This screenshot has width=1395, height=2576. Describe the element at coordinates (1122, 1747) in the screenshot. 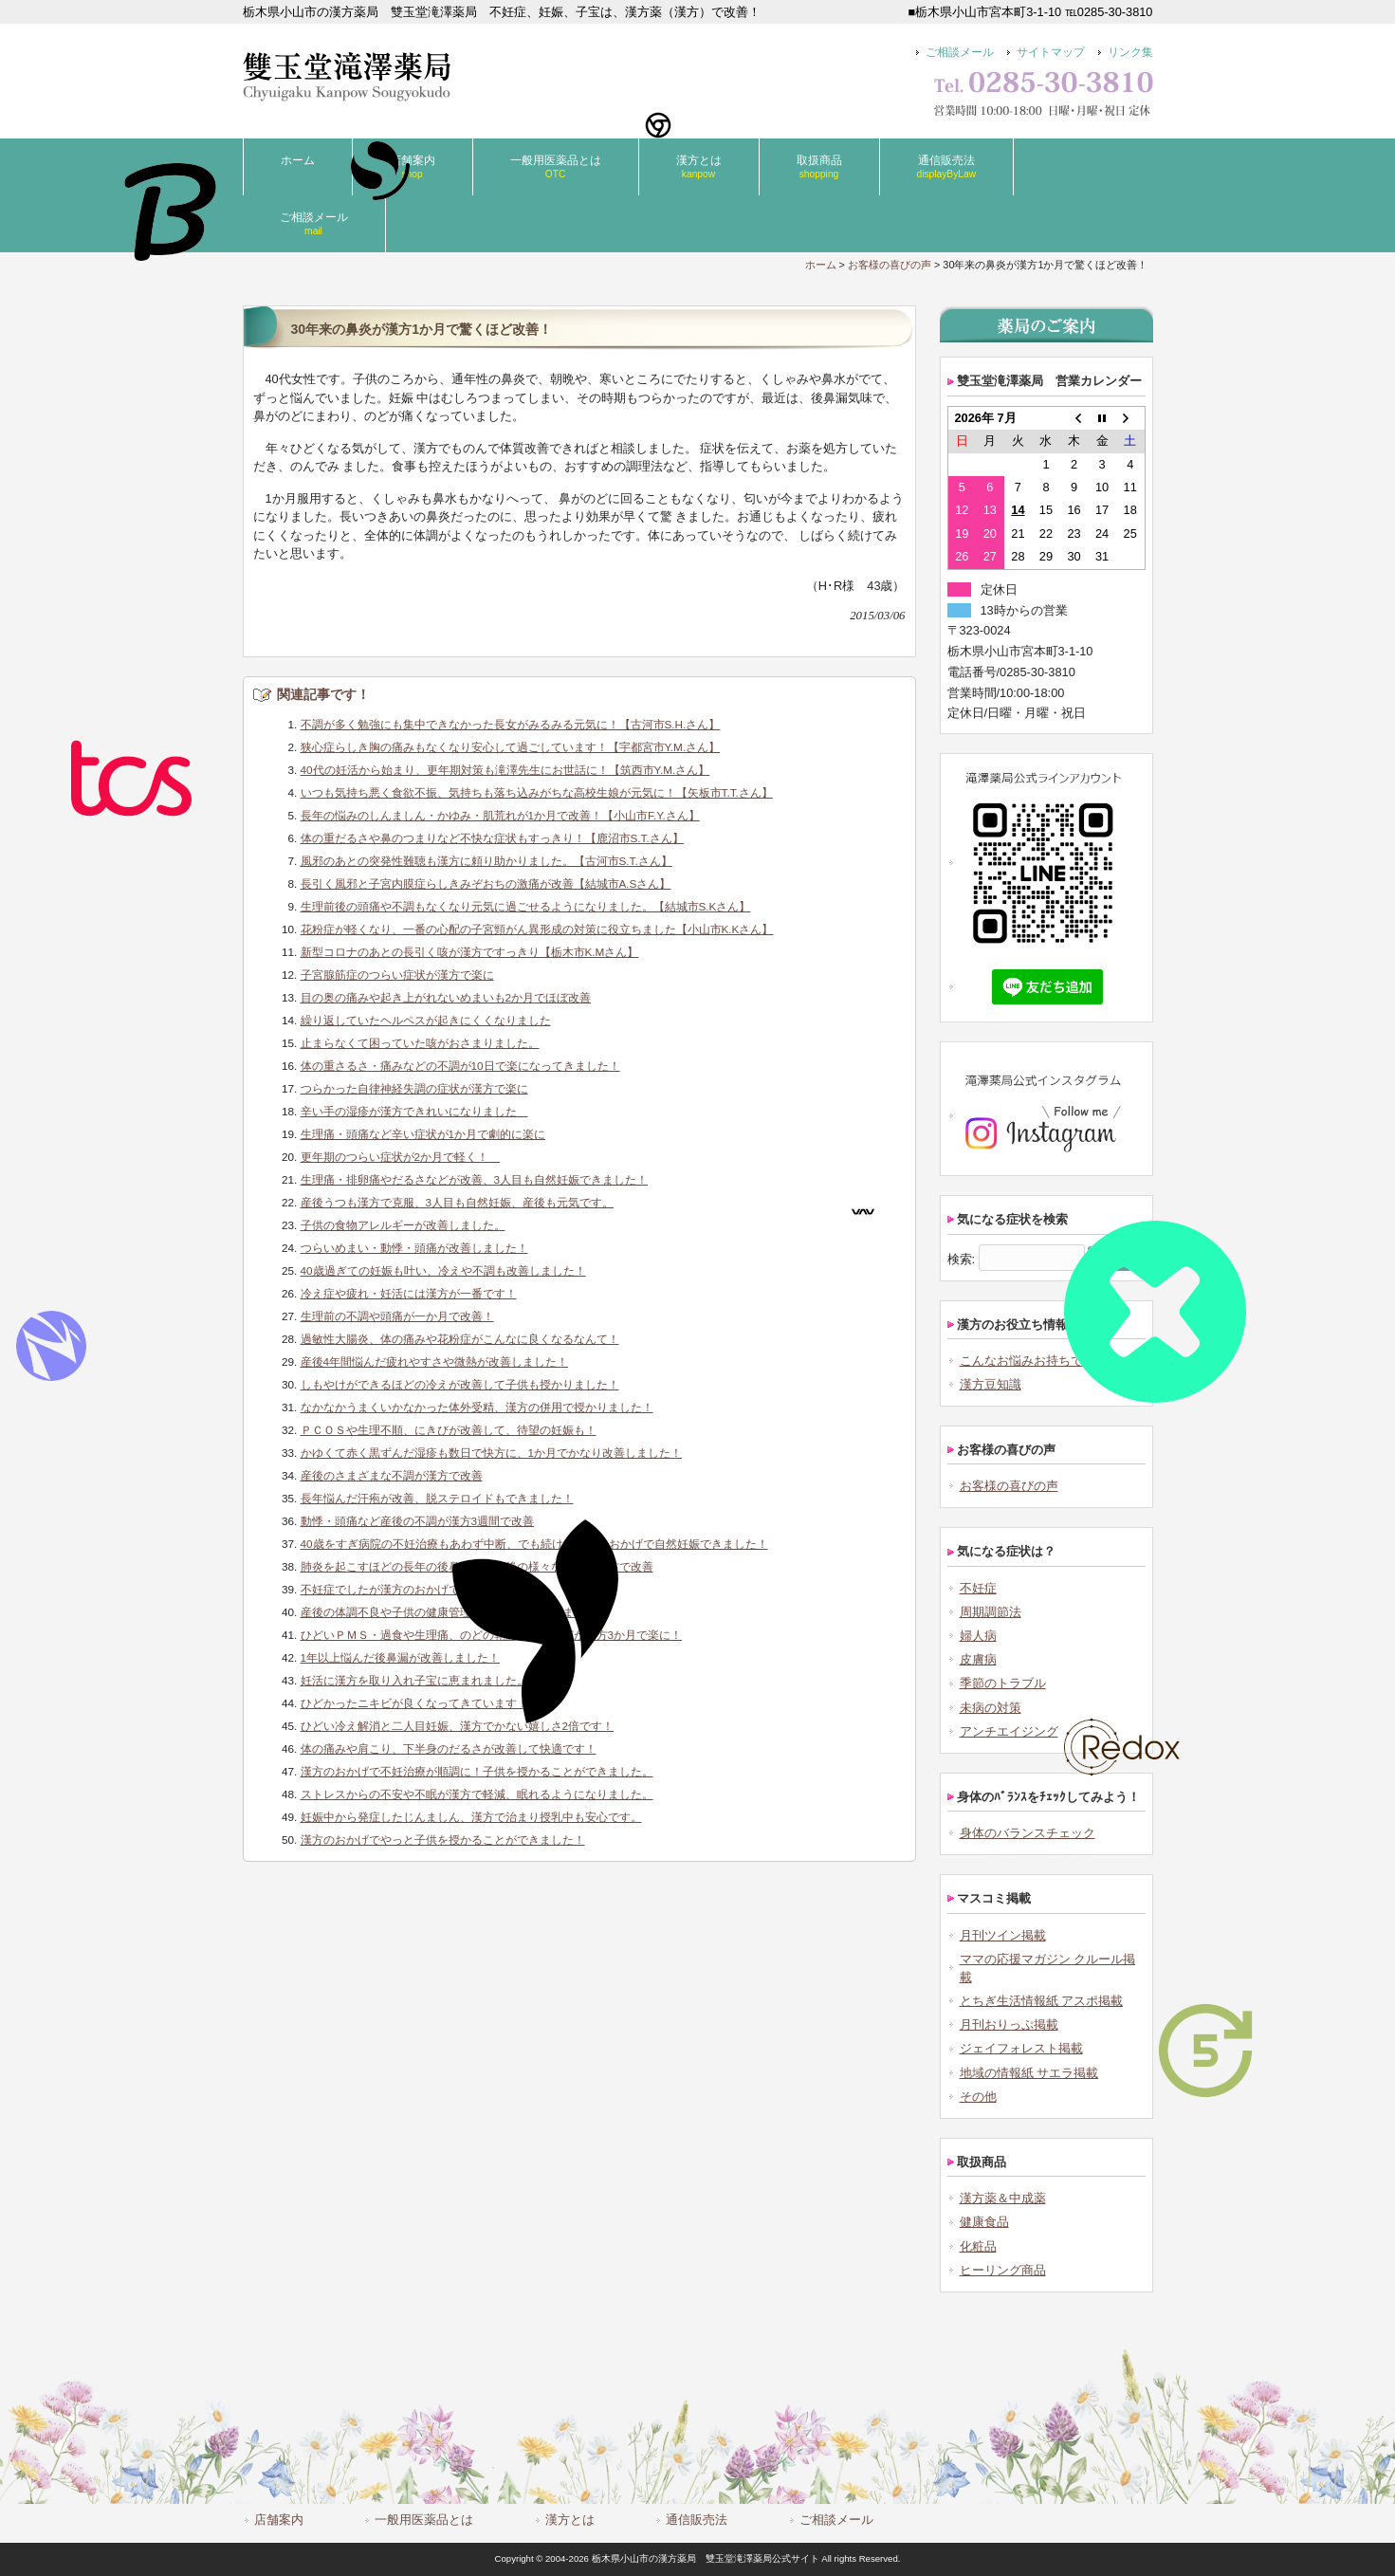

I see `redox healthcare data platform logo` at that location.